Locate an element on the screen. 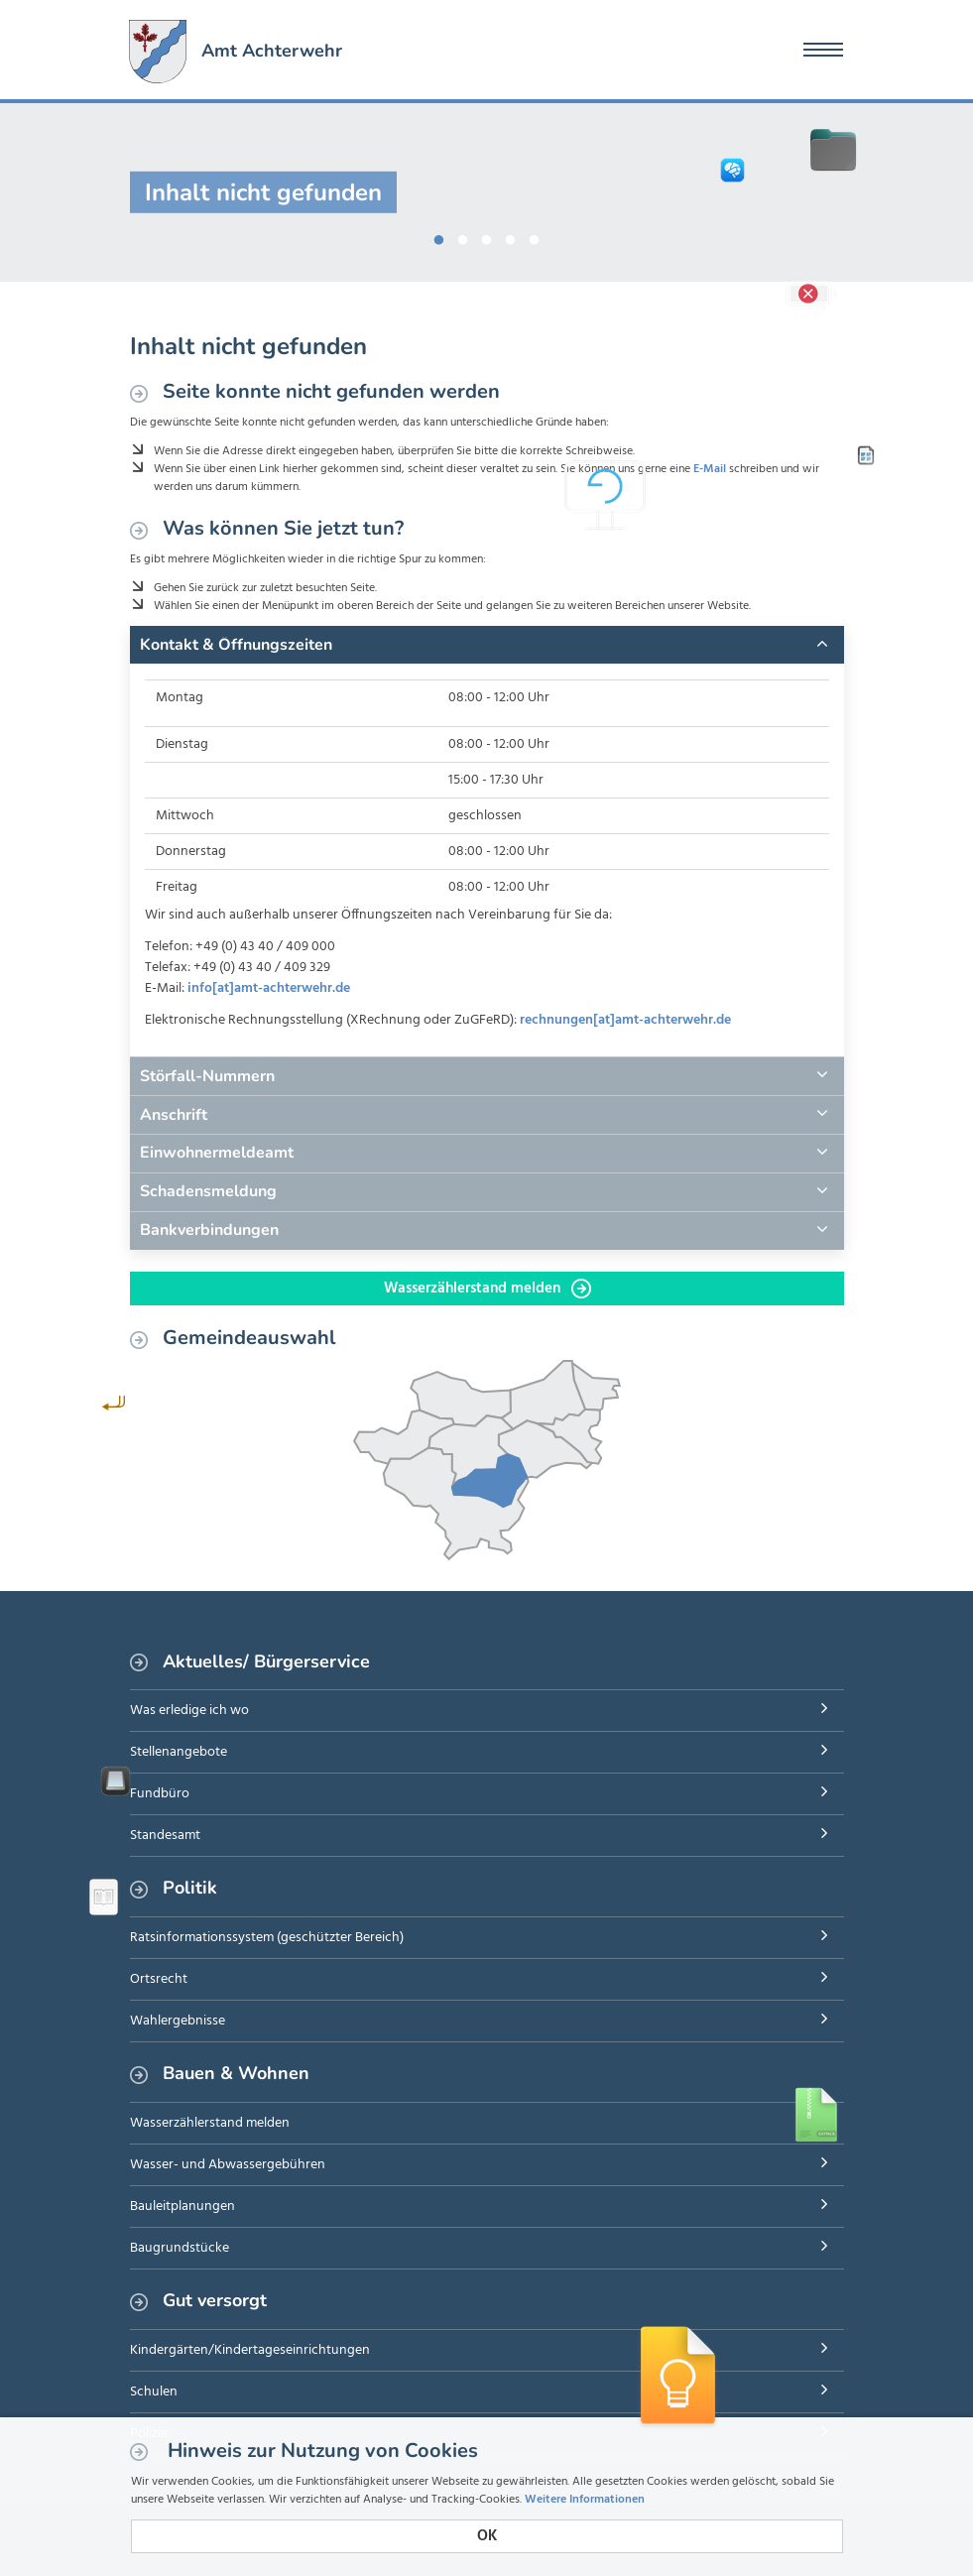 The image size is (973, 2576). open gbrainy brain training app is located at coordinates (732, 170).